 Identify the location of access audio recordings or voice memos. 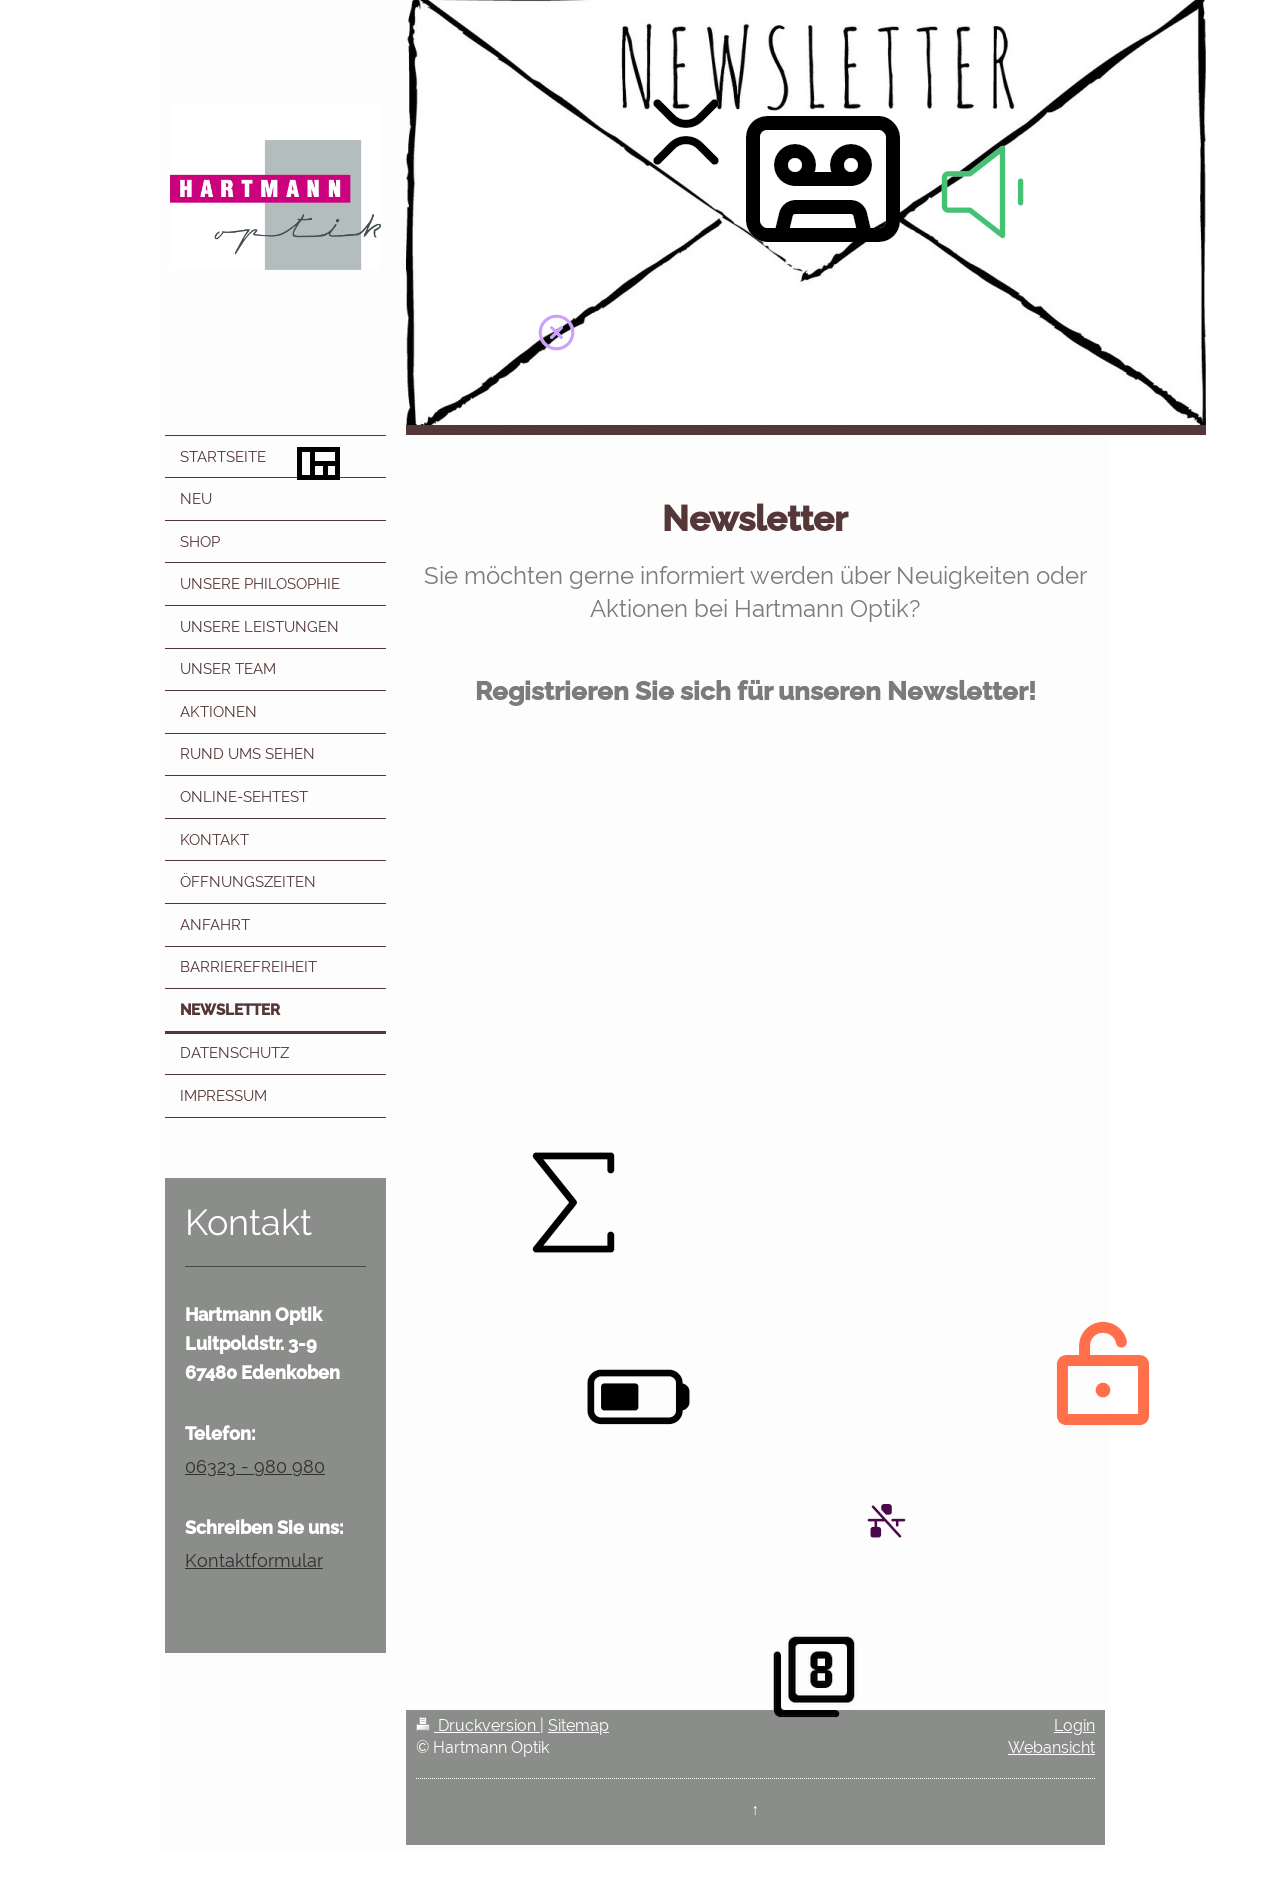
(823, 179).